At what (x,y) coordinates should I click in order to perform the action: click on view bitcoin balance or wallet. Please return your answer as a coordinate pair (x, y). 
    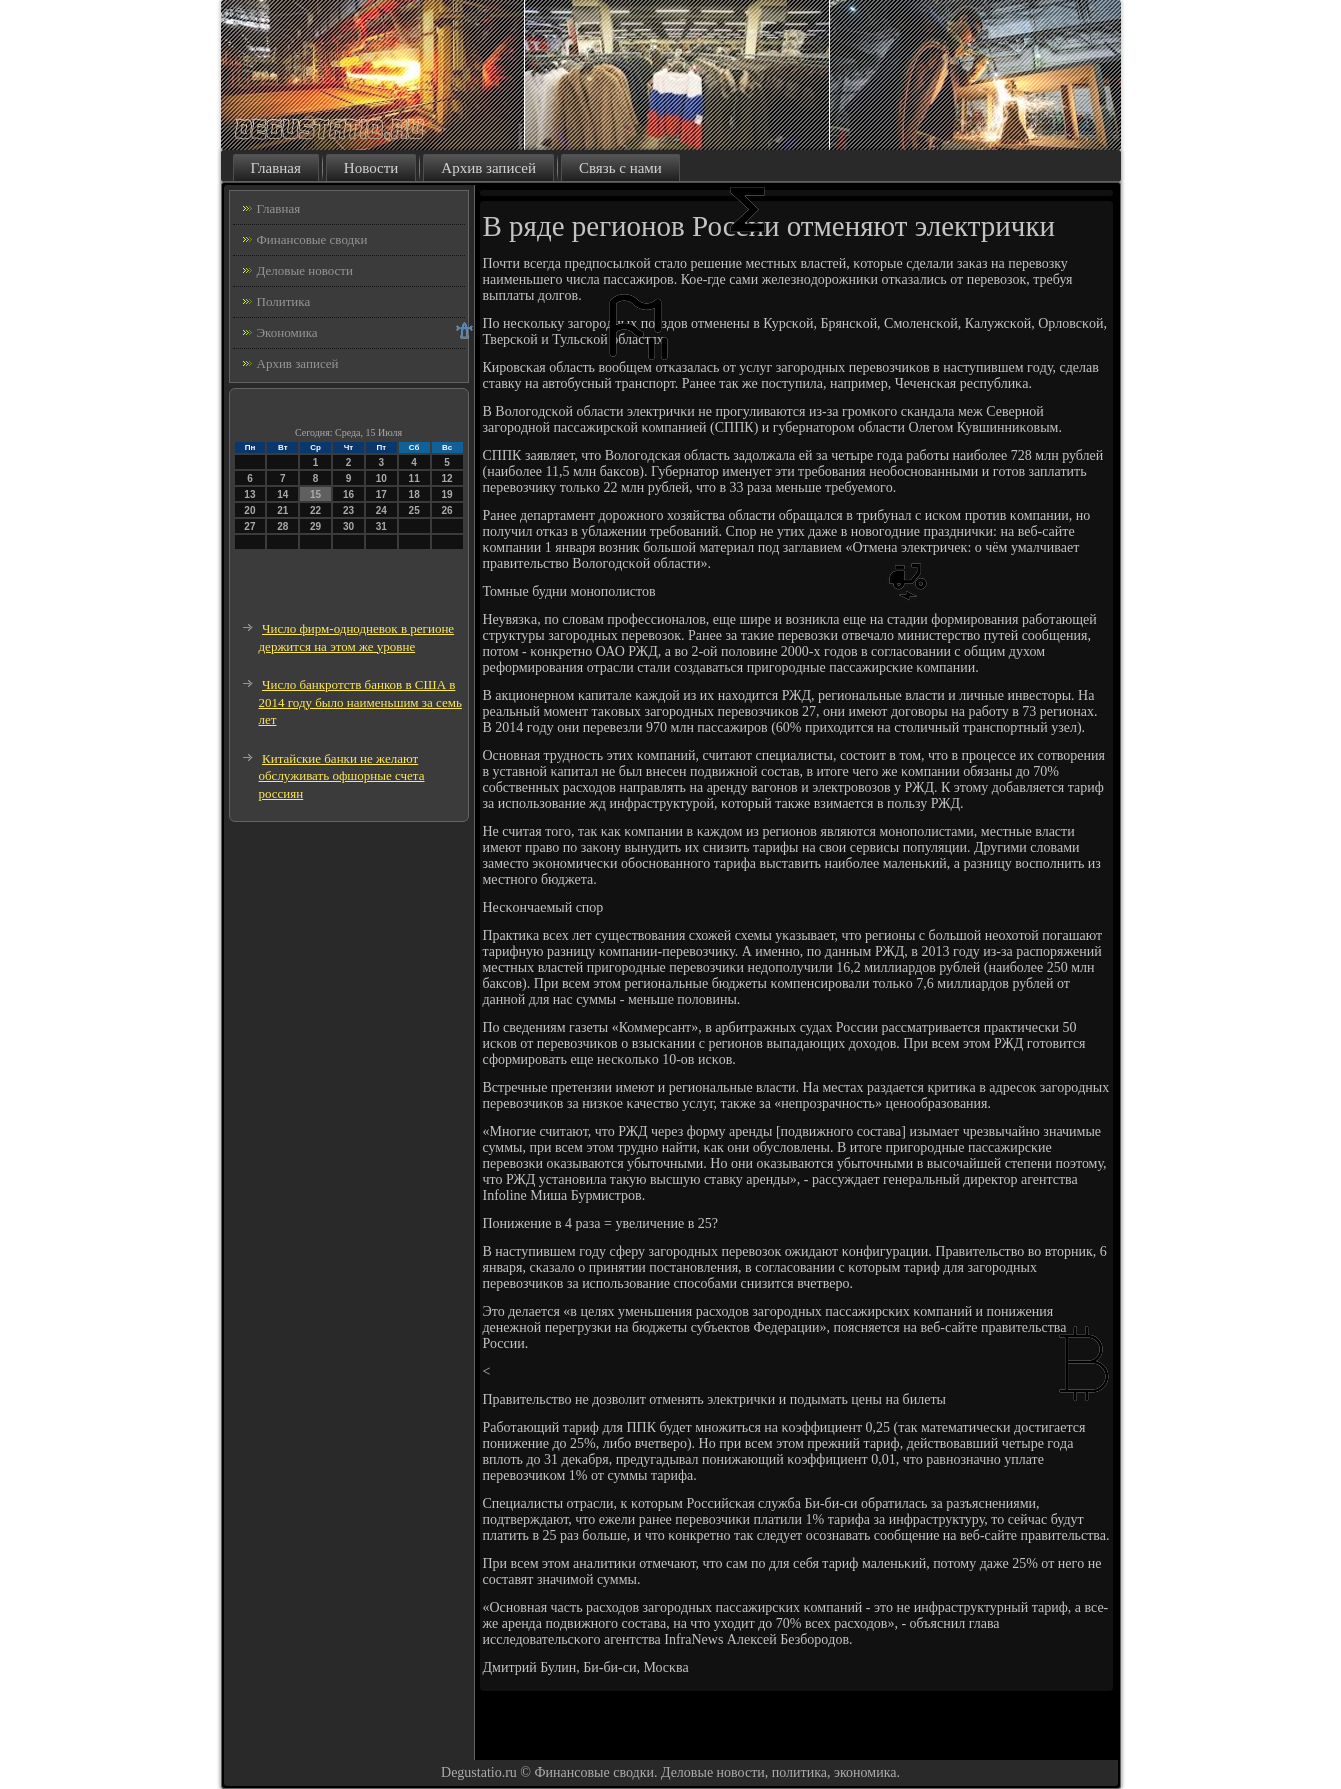
    Looking at the image, I should click on (1081, 1365).